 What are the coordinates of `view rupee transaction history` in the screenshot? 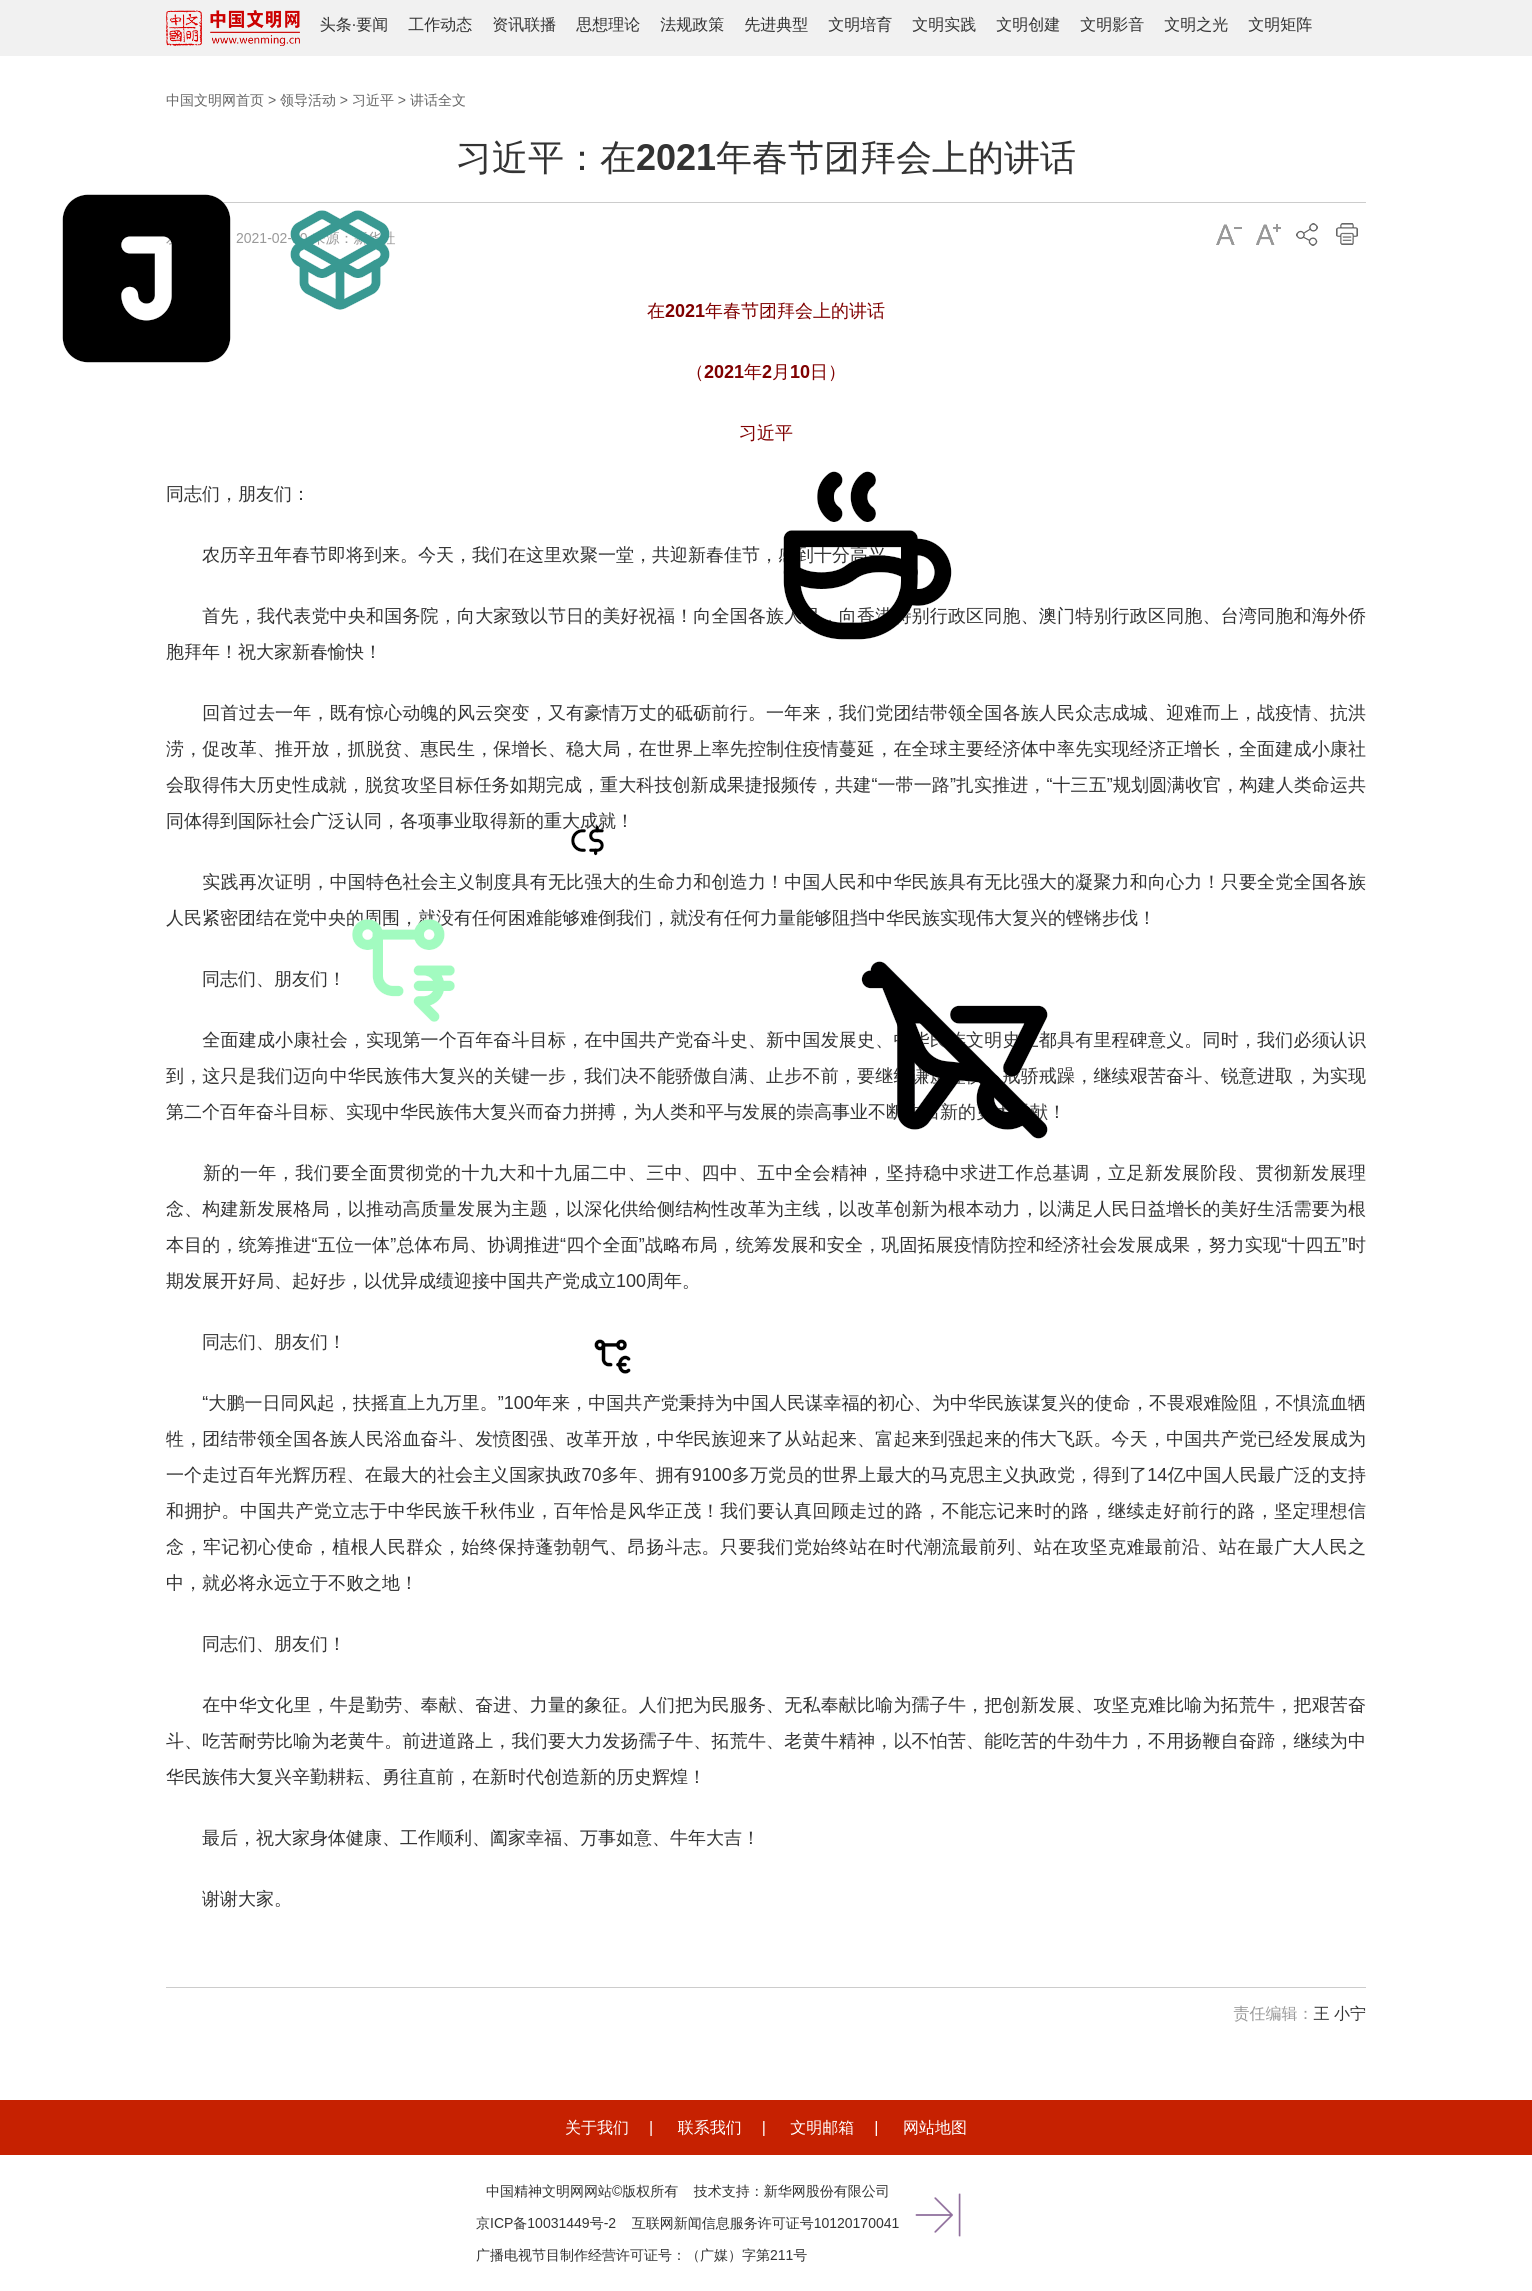 It's located at (403, 970).